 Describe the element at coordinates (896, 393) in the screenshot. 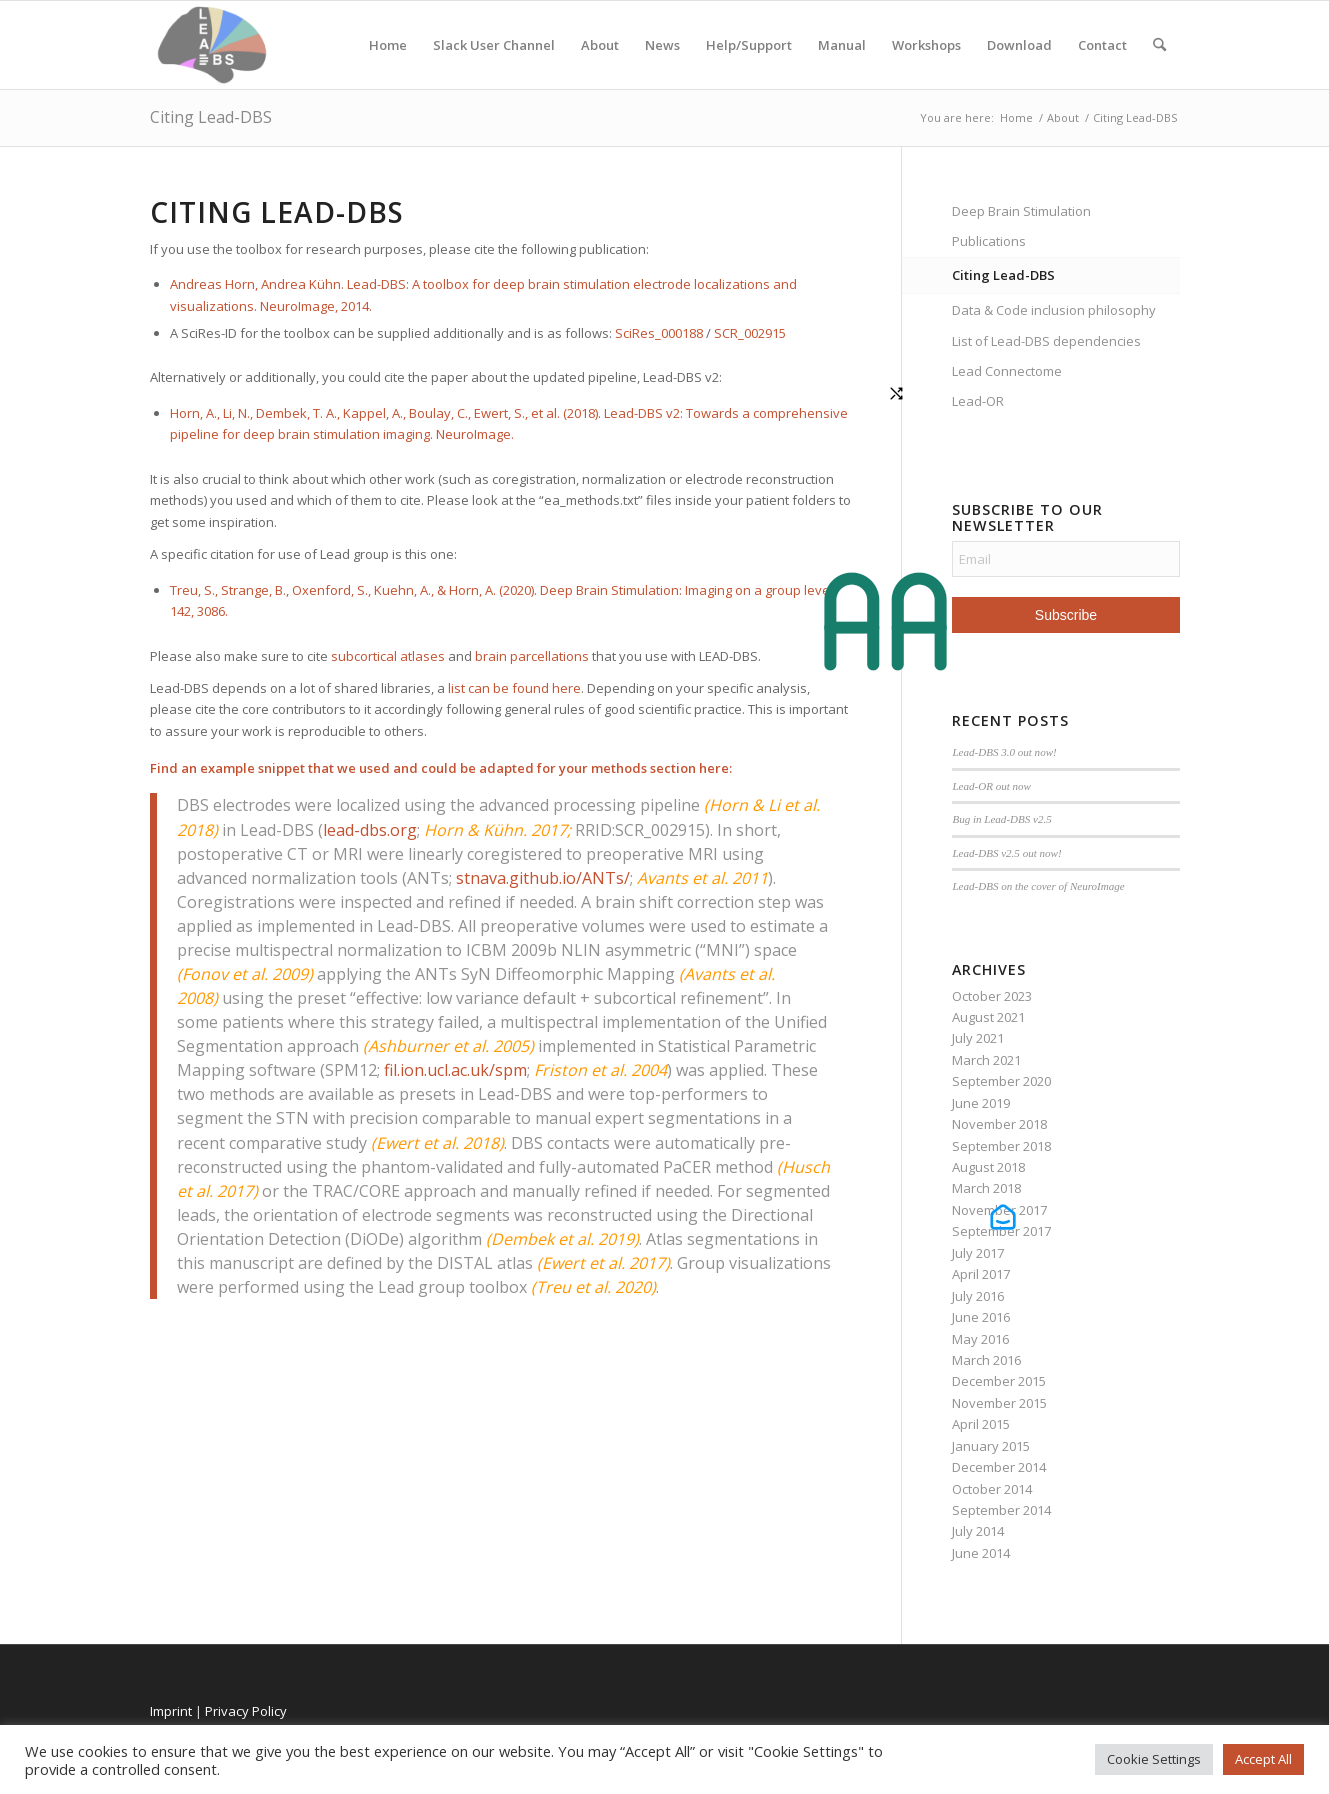

I see `shuffle or randomize content order` at that location.